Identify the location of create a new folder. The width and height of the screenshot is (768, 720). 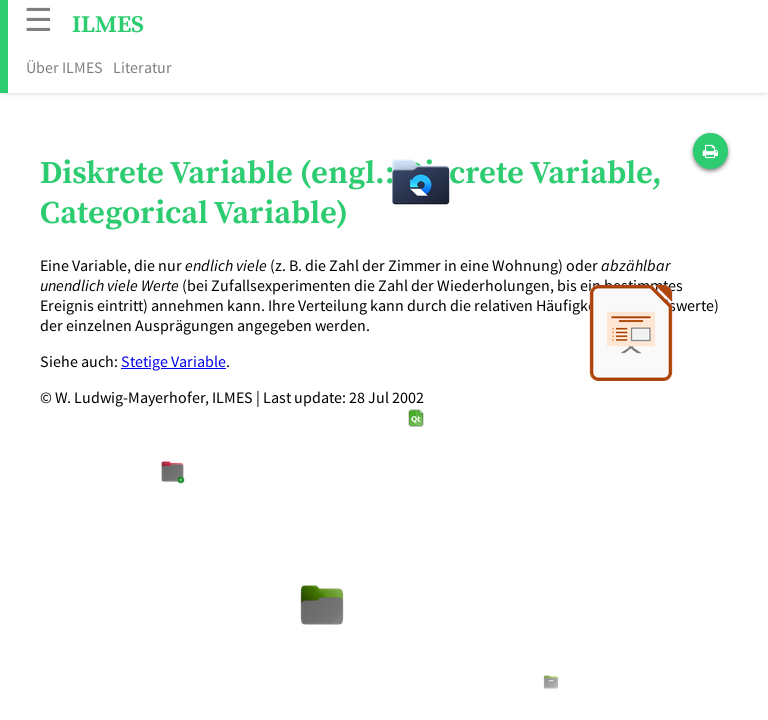
(172, 471).